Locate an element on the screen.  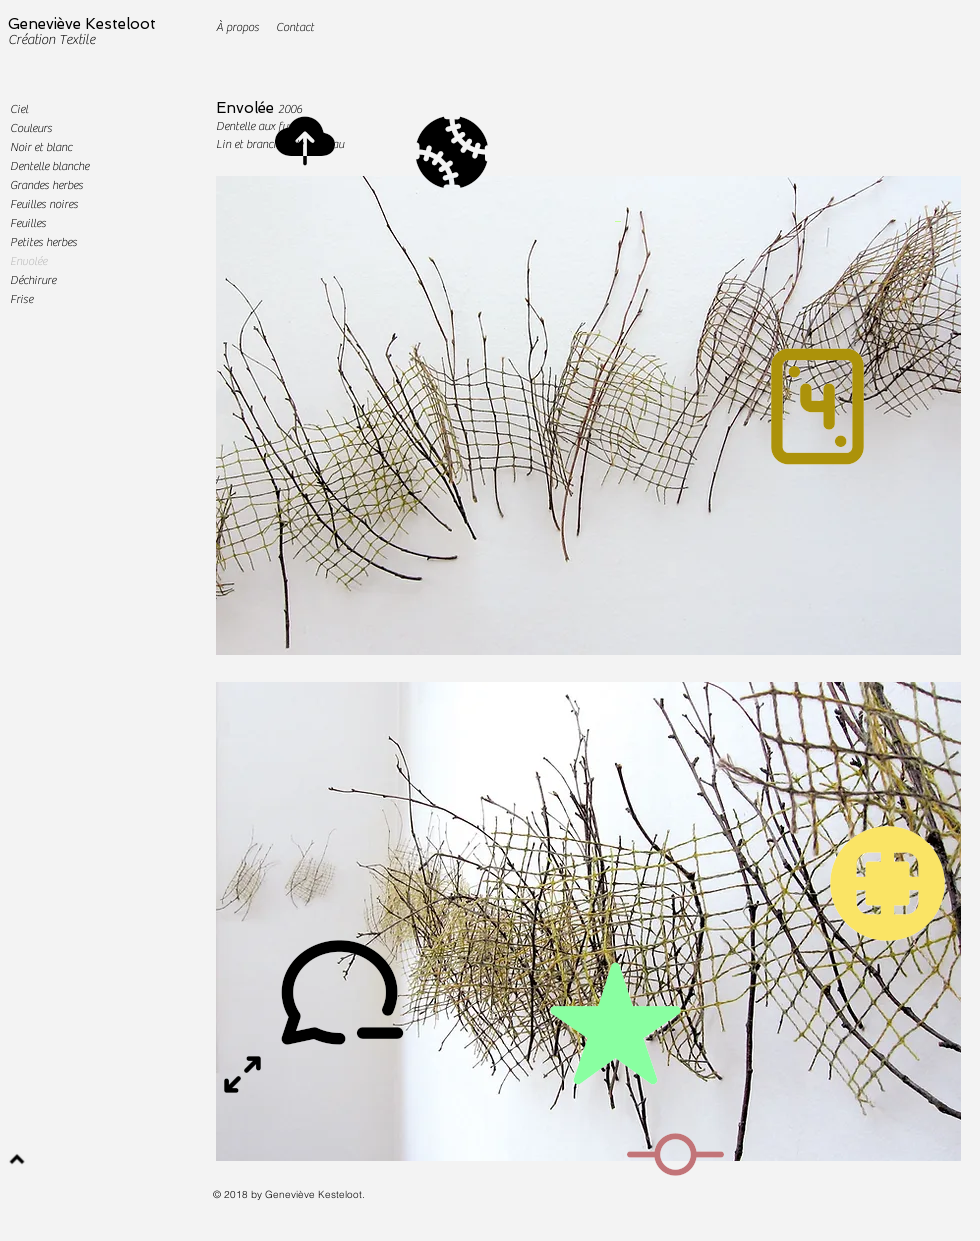
upload a file to the cloud is located at coordinates (305, 141).